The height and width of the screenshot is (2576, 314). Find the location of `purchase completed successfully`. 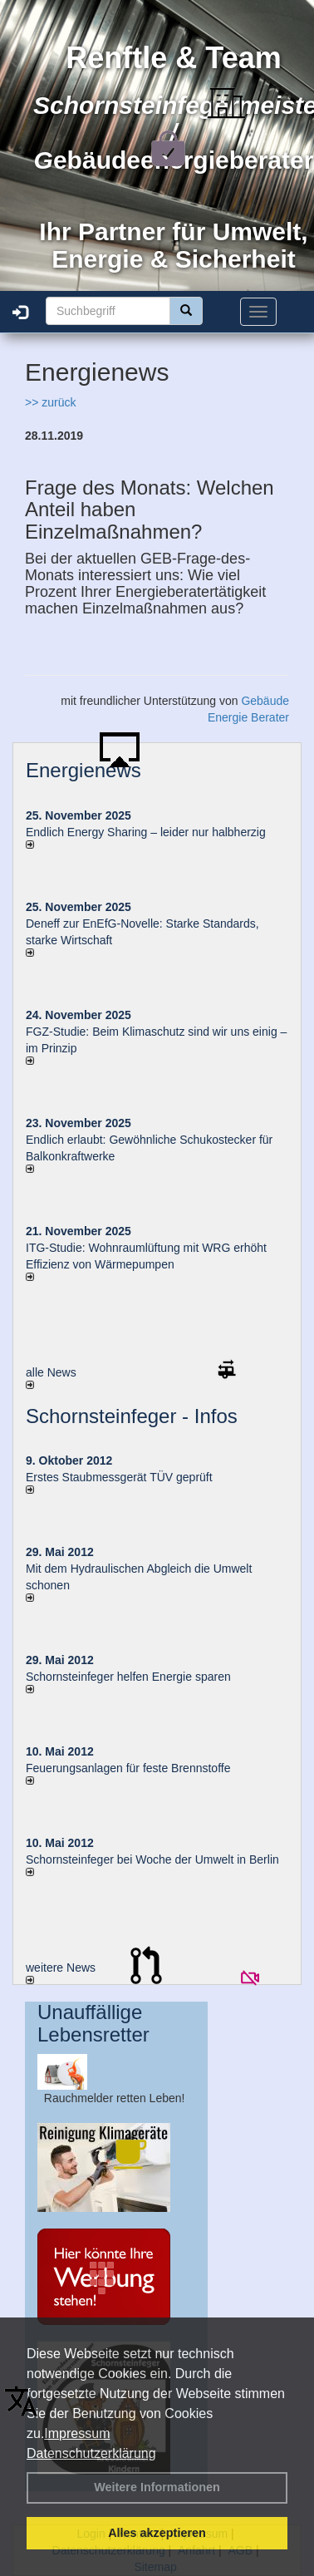

purchase completed successfully is located at coordinates (168, 148).